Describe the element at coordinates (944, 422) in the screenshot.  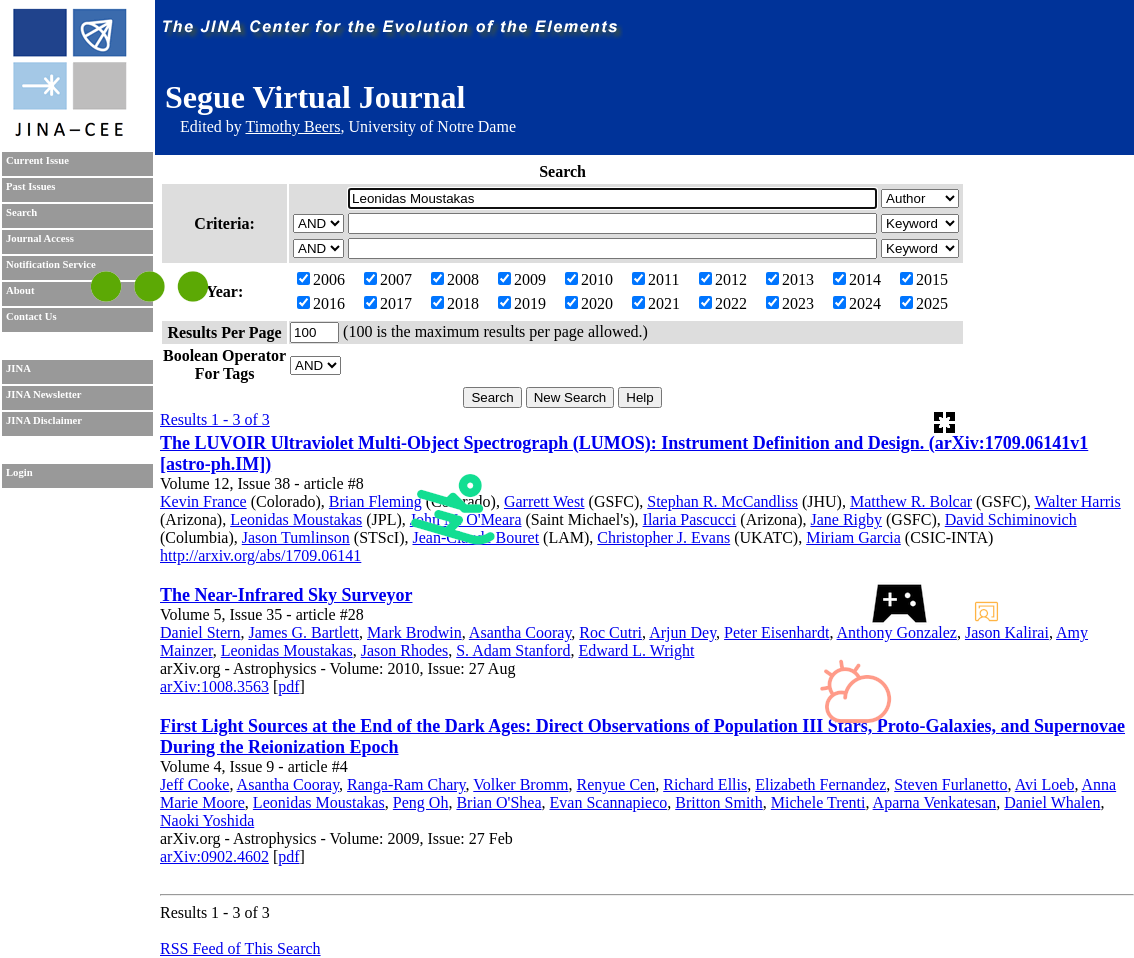
I see `view pages or documents` at that location.